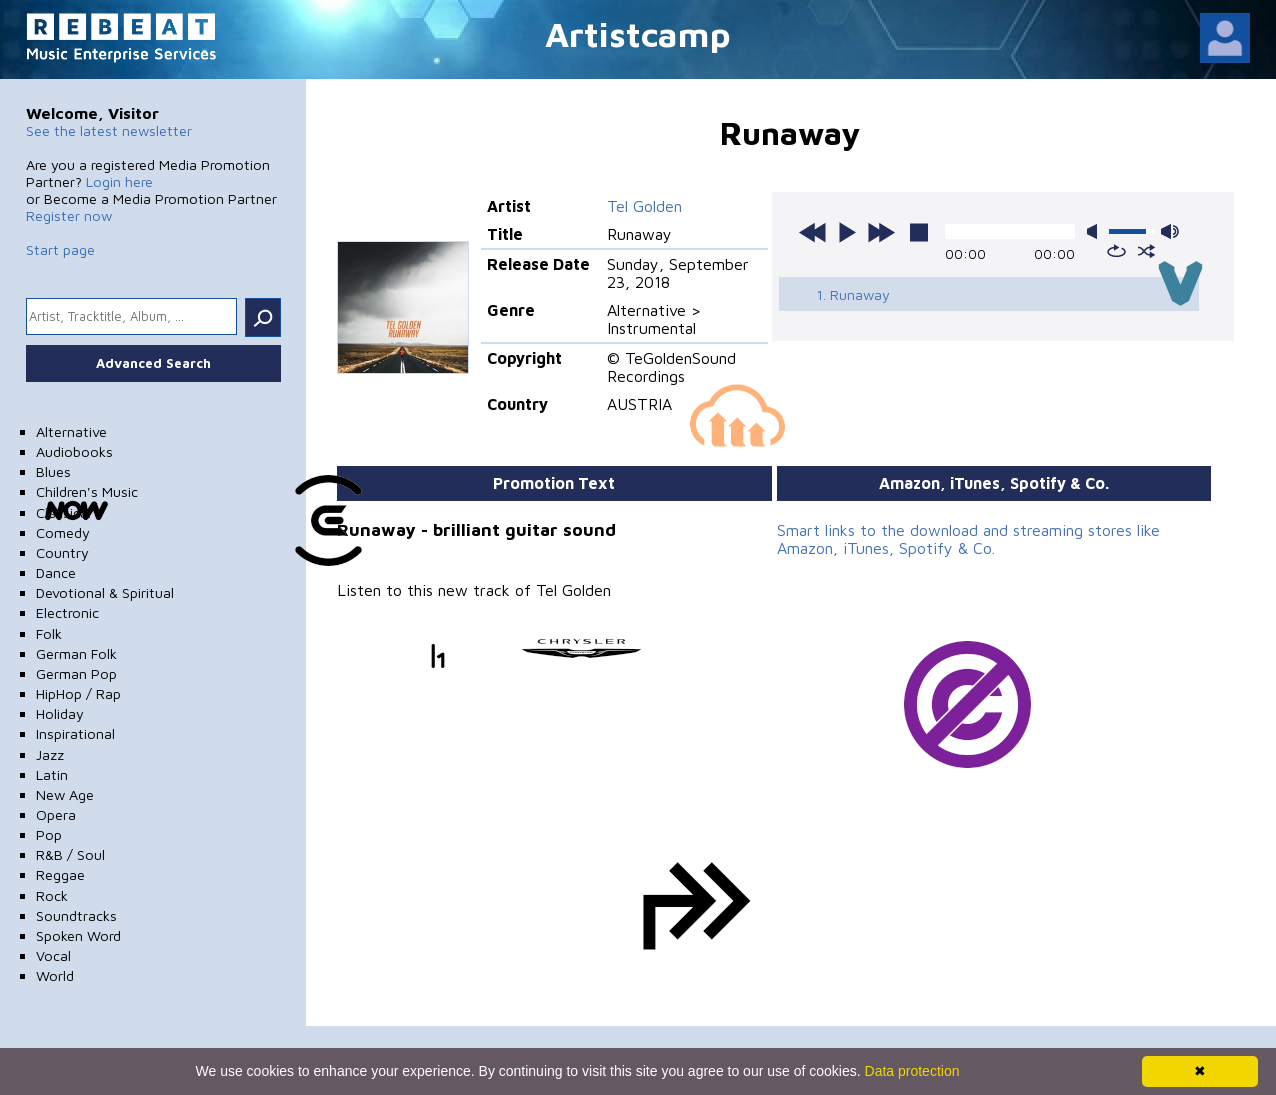 The width and height of the screenshot is (1276, 1095). What do you see at coordinates (967, 704) in the screenshot?
I see `indicates public domain or copyright-free content` at bounding box center [967, 704].